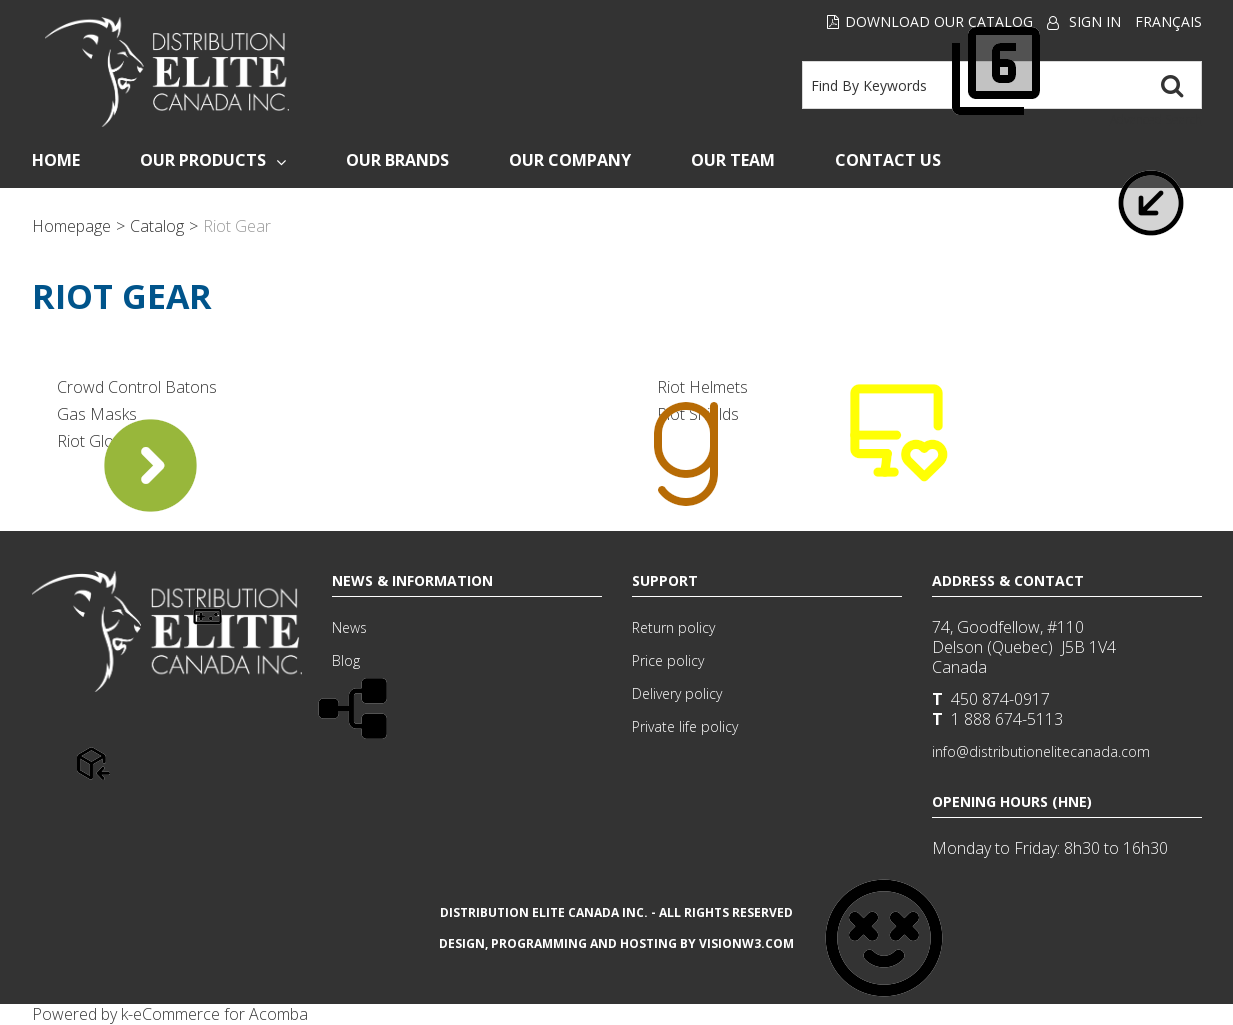 The image size is (1233, 1025). Describe the element at coordinates (884, 938) in the screenshot. I see `select a silly or goofy mood reaction` at that location.